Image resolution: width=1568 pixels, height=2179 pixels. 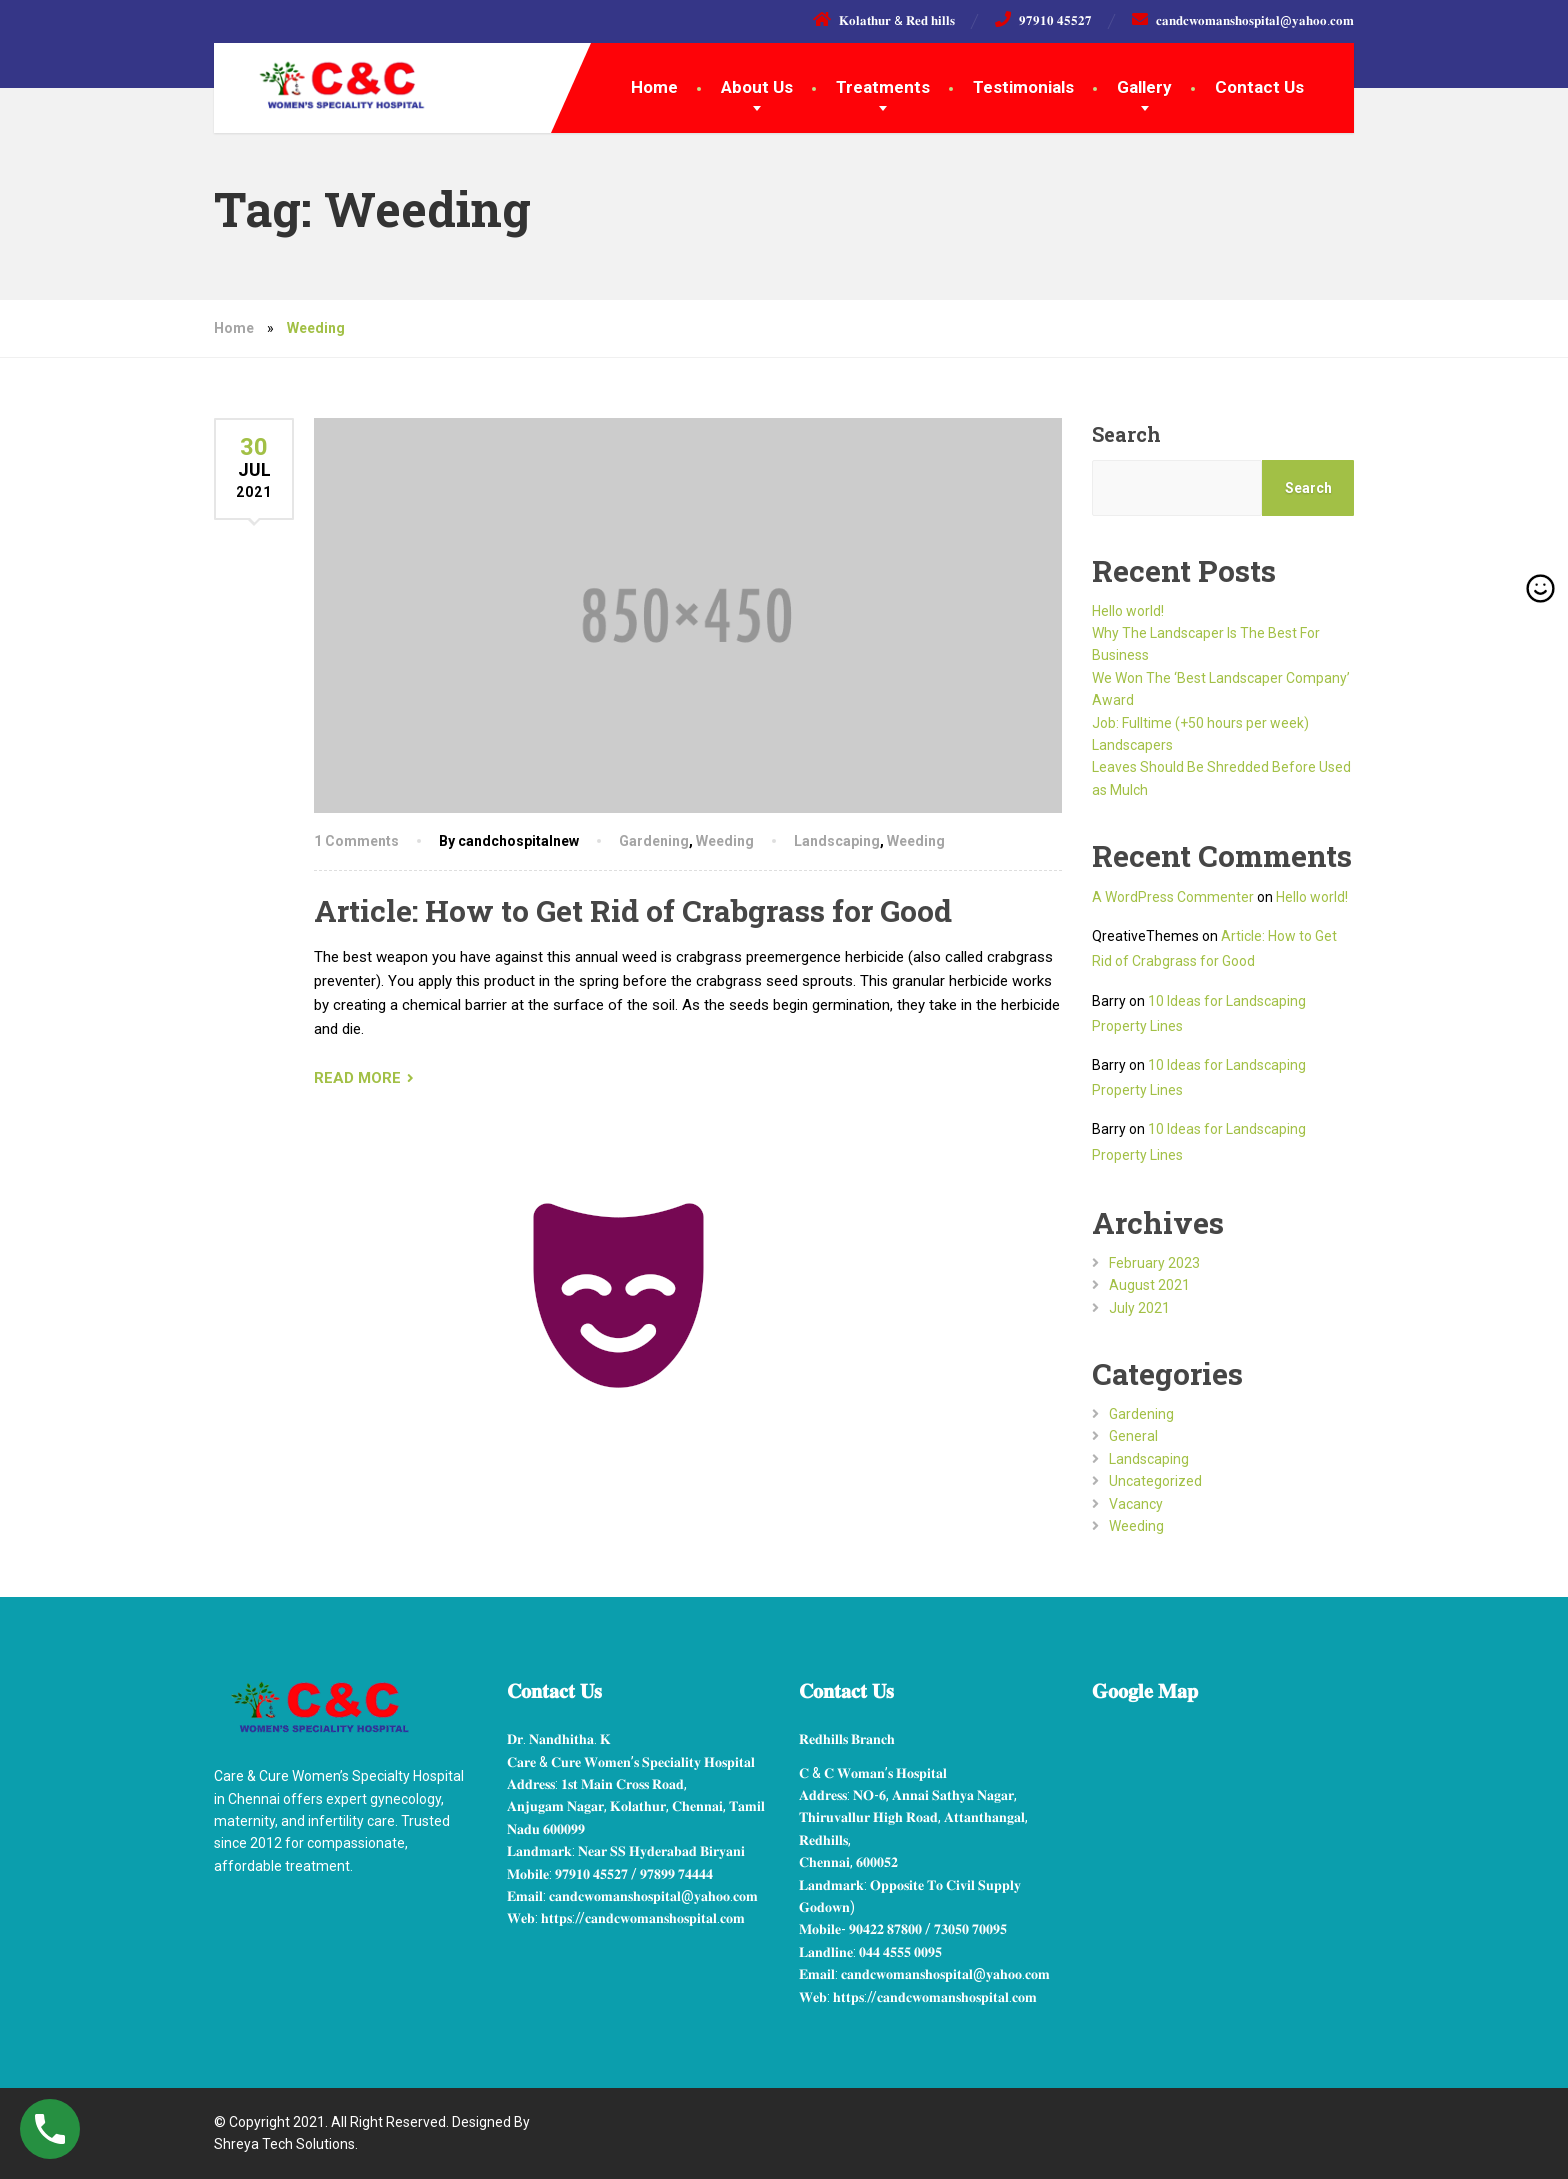 What do you see at coordinates (1540, 588) in the screenshot?
I see `add an emoji or reaction` at bounding box center [1540, 588].